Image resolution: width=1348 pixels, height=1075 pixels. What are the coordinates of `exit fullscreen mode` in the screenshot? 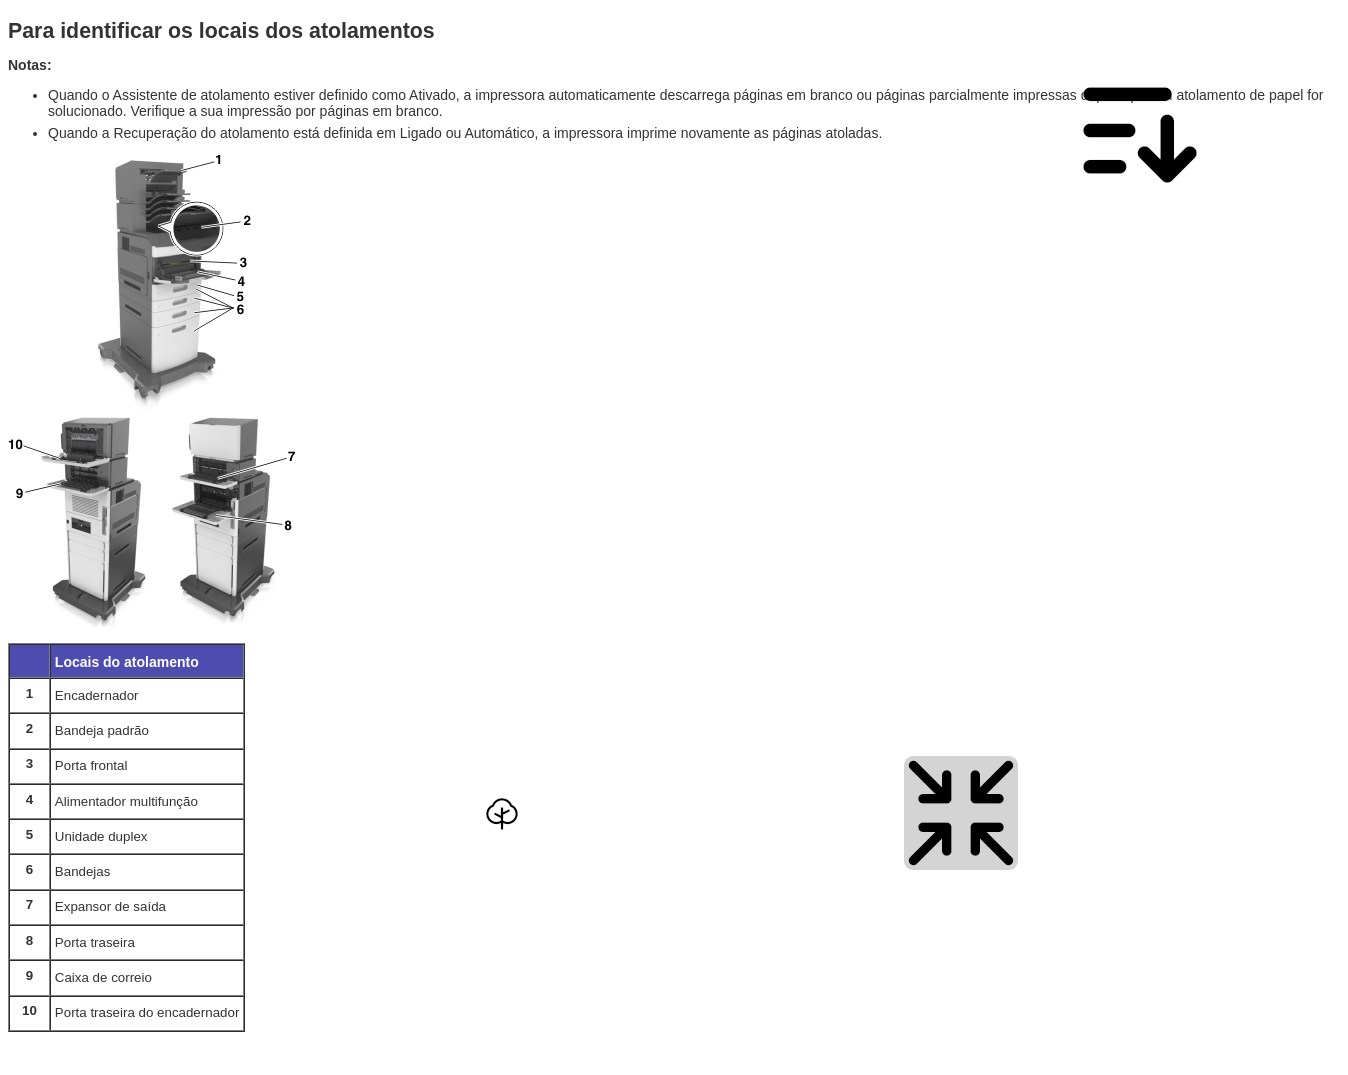 It's located at (961, 813).